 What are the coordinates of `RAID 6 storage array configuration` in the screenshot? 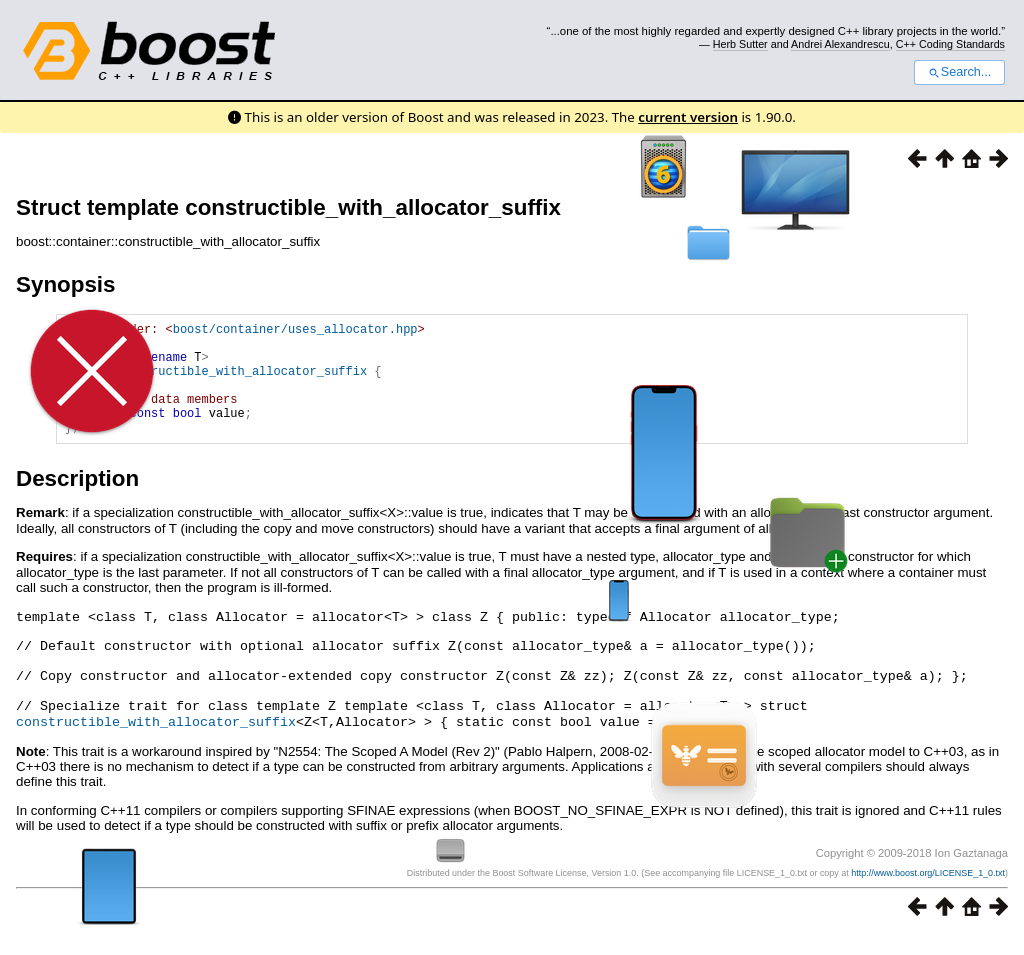 It's located at (663, 166).